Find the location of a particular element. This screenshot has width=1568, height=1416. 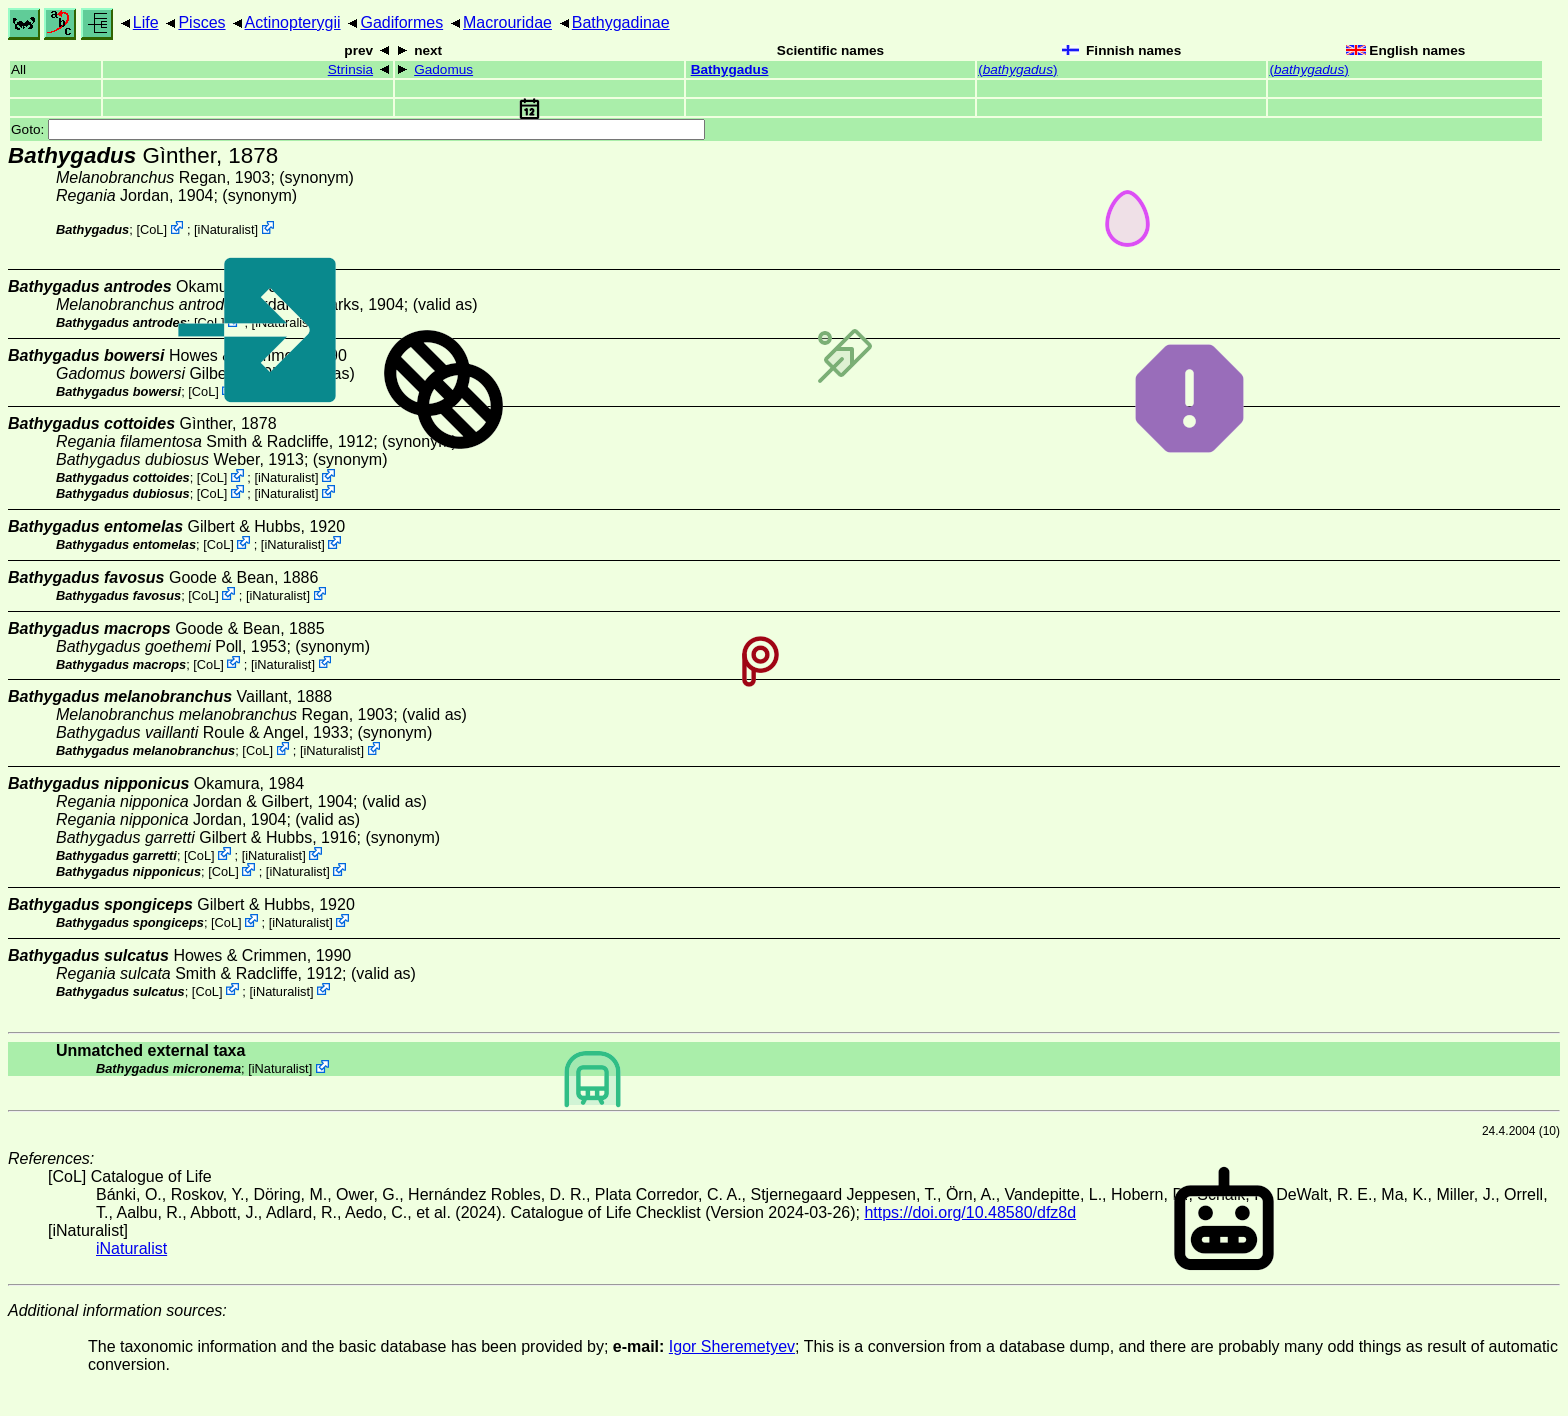

indicates a critical warning or error state is located at coordinates (1189, 398).